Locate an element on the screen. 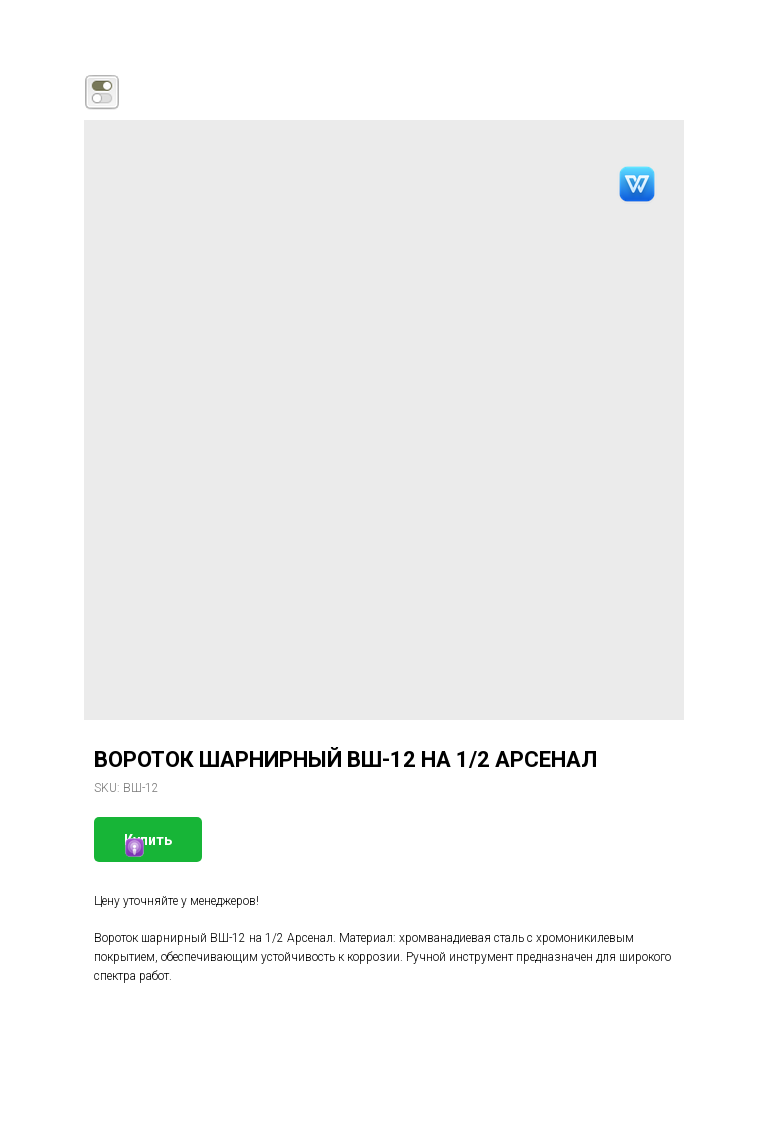 This screenshot has width=768, height=1124. open wps office application is located at coordinates (637, 184).